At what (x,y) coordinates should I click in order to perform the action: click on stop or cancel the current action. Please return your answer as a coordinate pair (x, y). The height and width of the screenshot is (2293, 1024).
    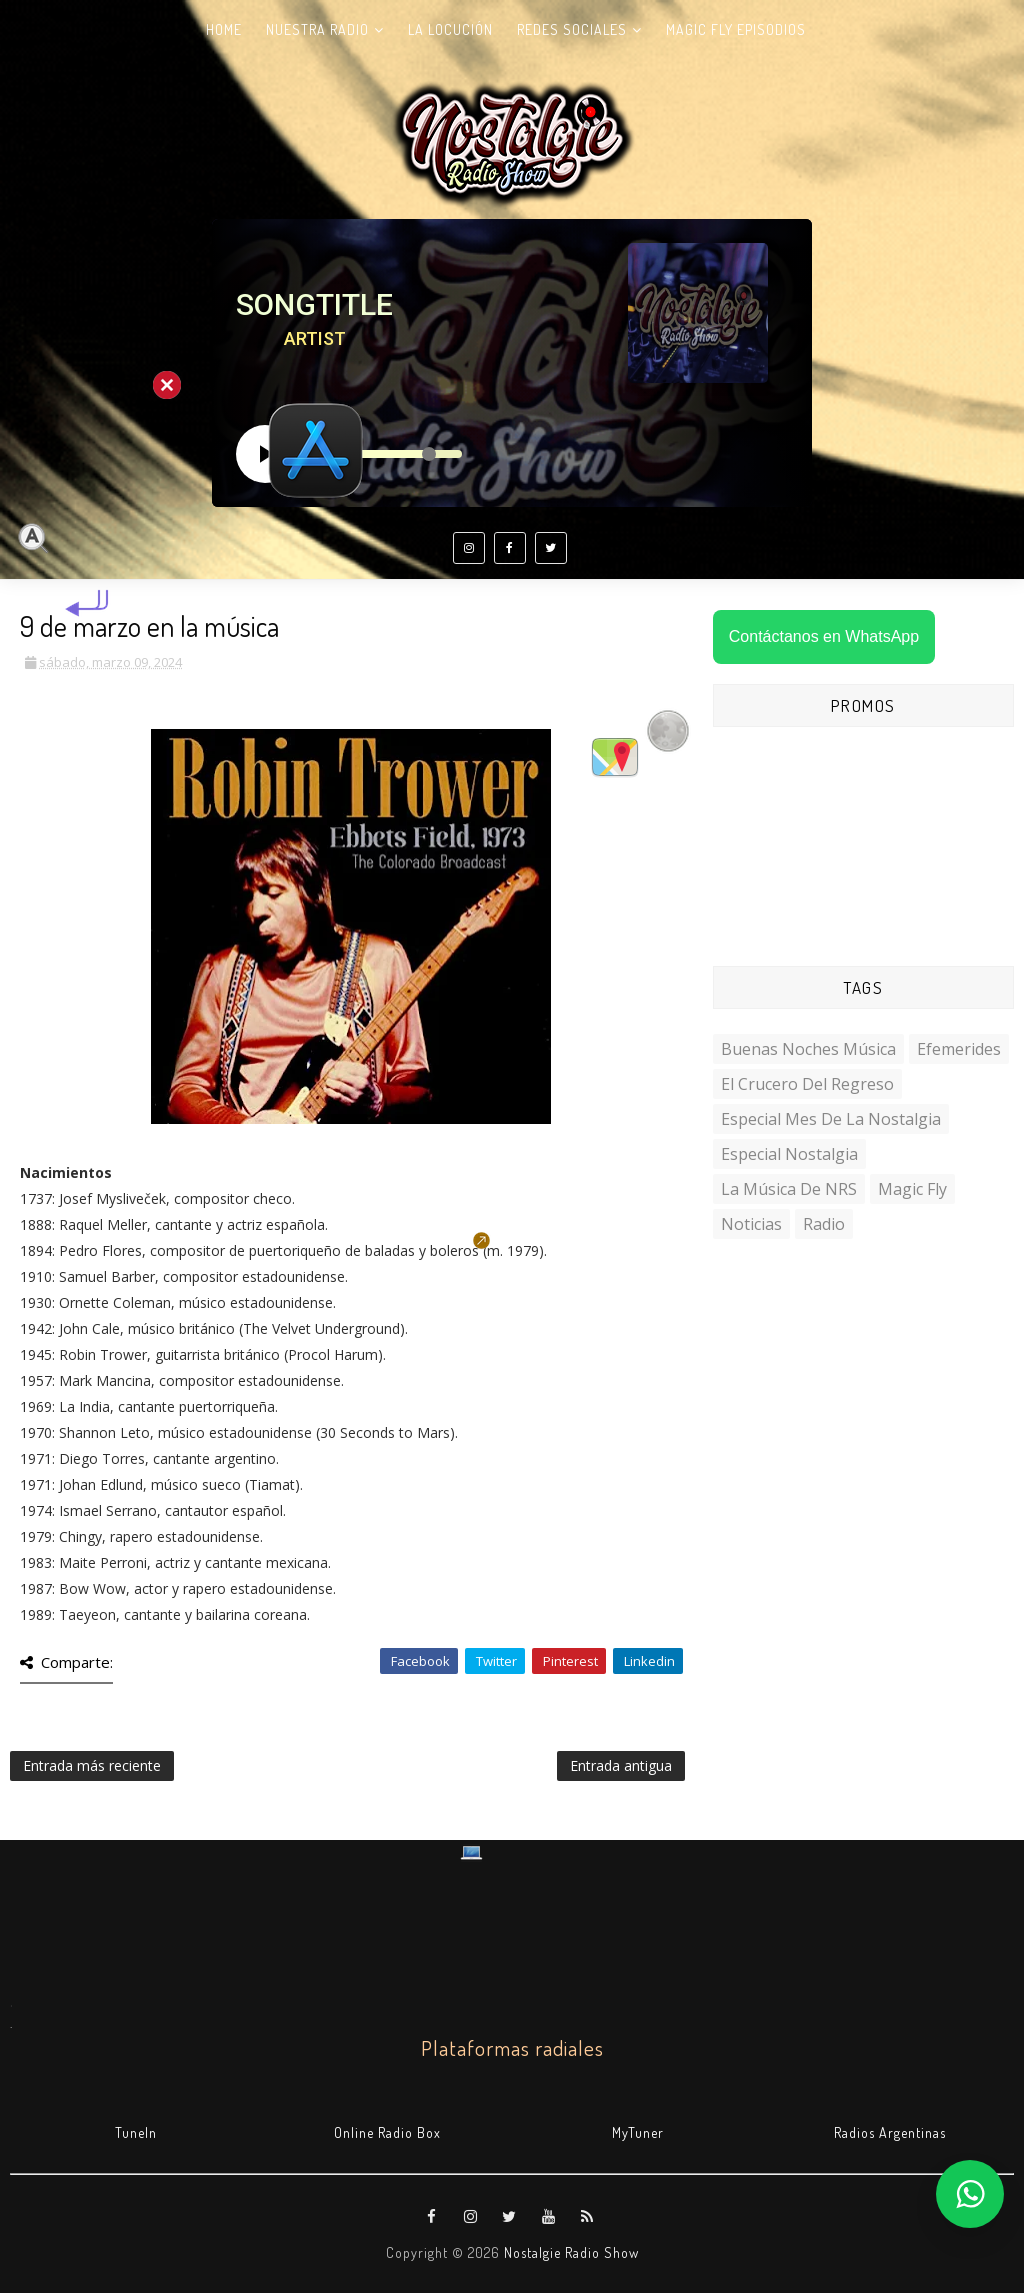
    Looking at the image, I should click on (167, 385).